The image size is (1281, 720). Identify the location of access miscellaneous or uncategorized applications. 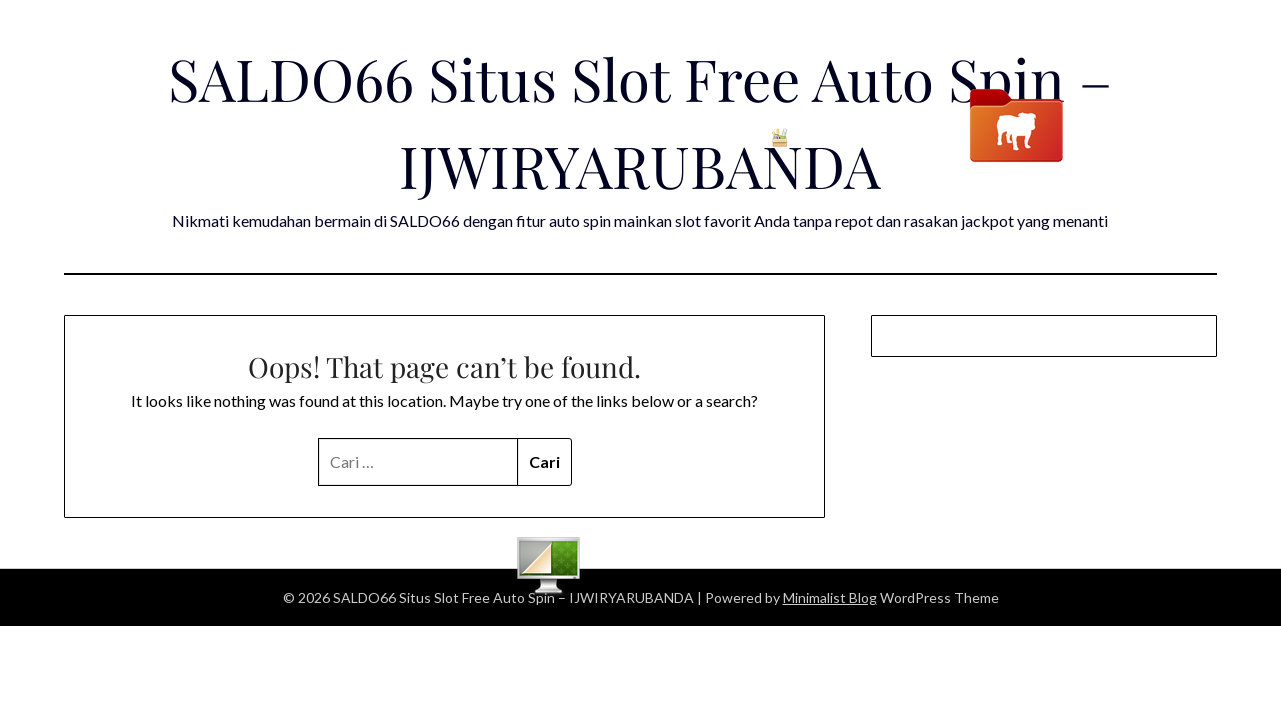
(780, 138).